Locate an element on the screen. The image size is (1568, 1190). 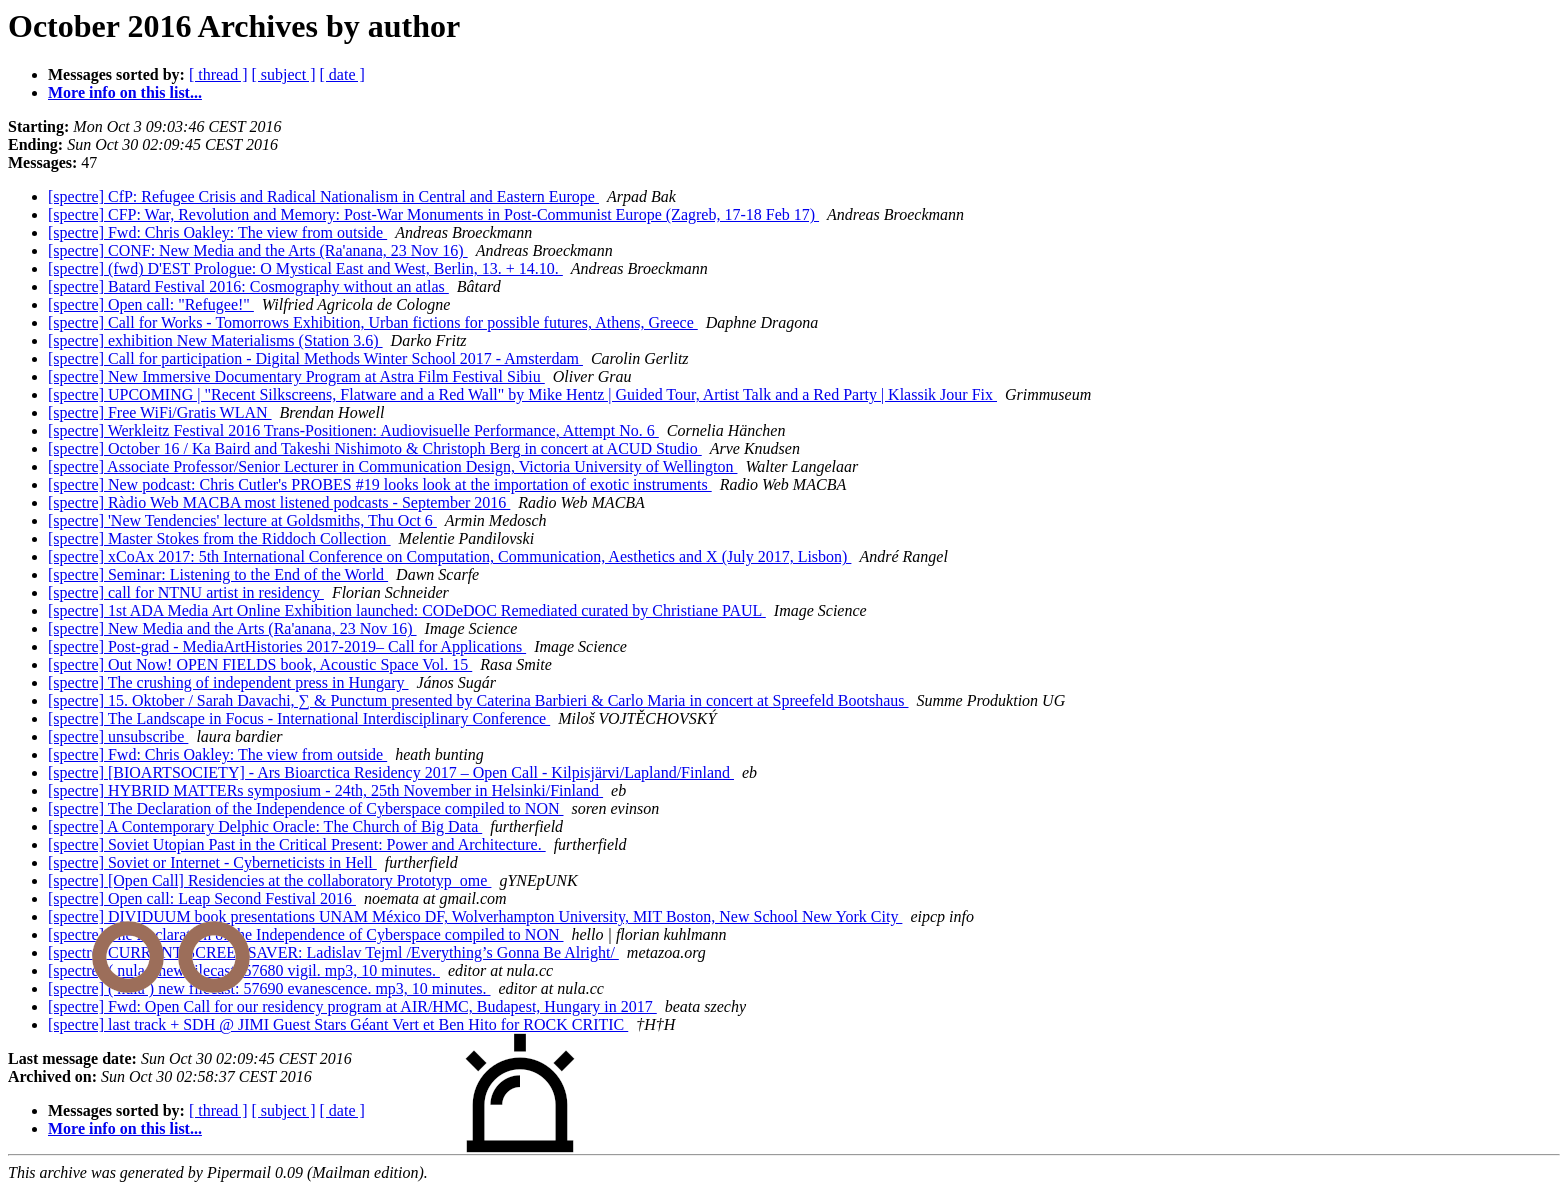
open flickr app is located at coordinates (171, 957).